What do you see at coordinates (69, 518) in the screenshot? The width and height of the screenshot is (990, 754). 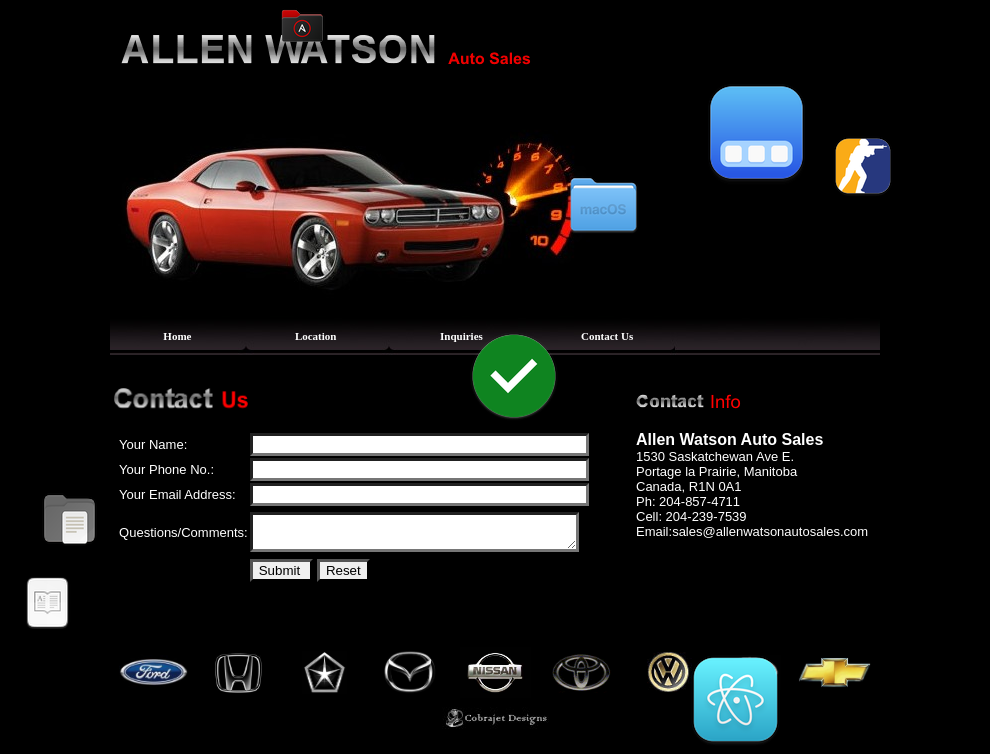 I see `open an existing document or file` at bounding box center [69, 518].